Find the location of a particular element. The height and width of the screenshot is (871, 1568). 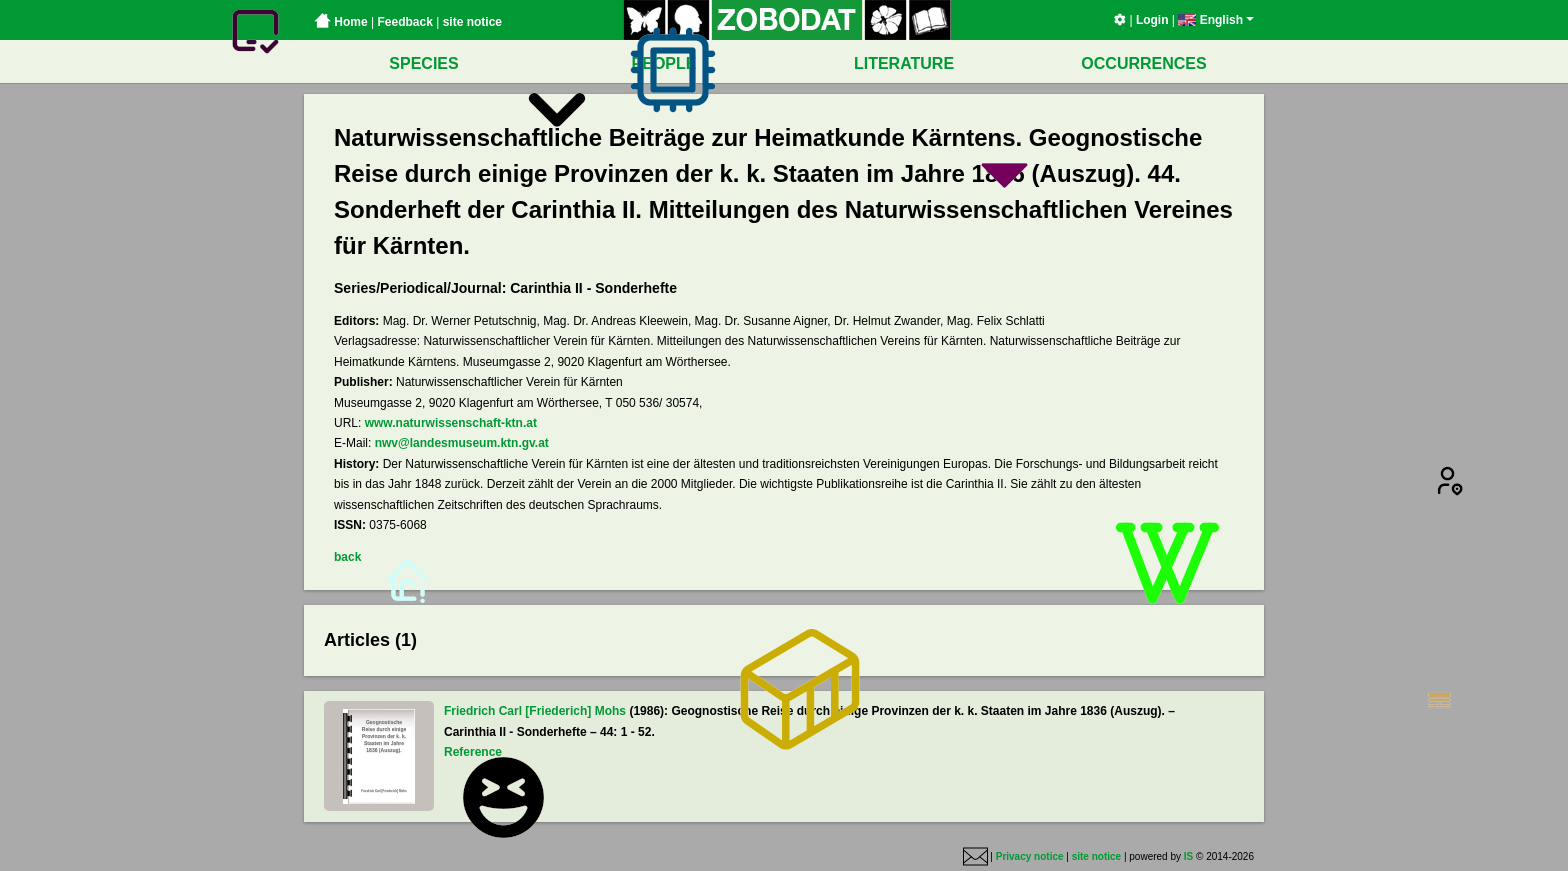

expand a dropdown menu or collapsed section is located at coordinates (557, 107).